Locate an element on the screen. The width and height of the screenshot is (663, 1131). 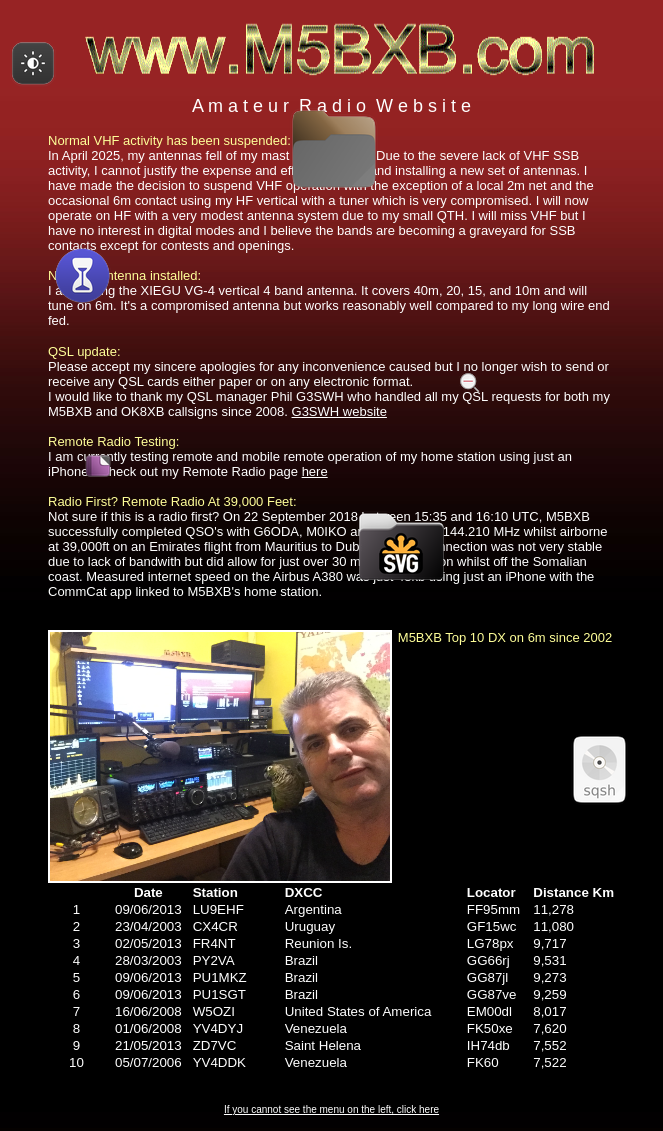
change desktop wallpaper settings is located at coordinates (98, 465).